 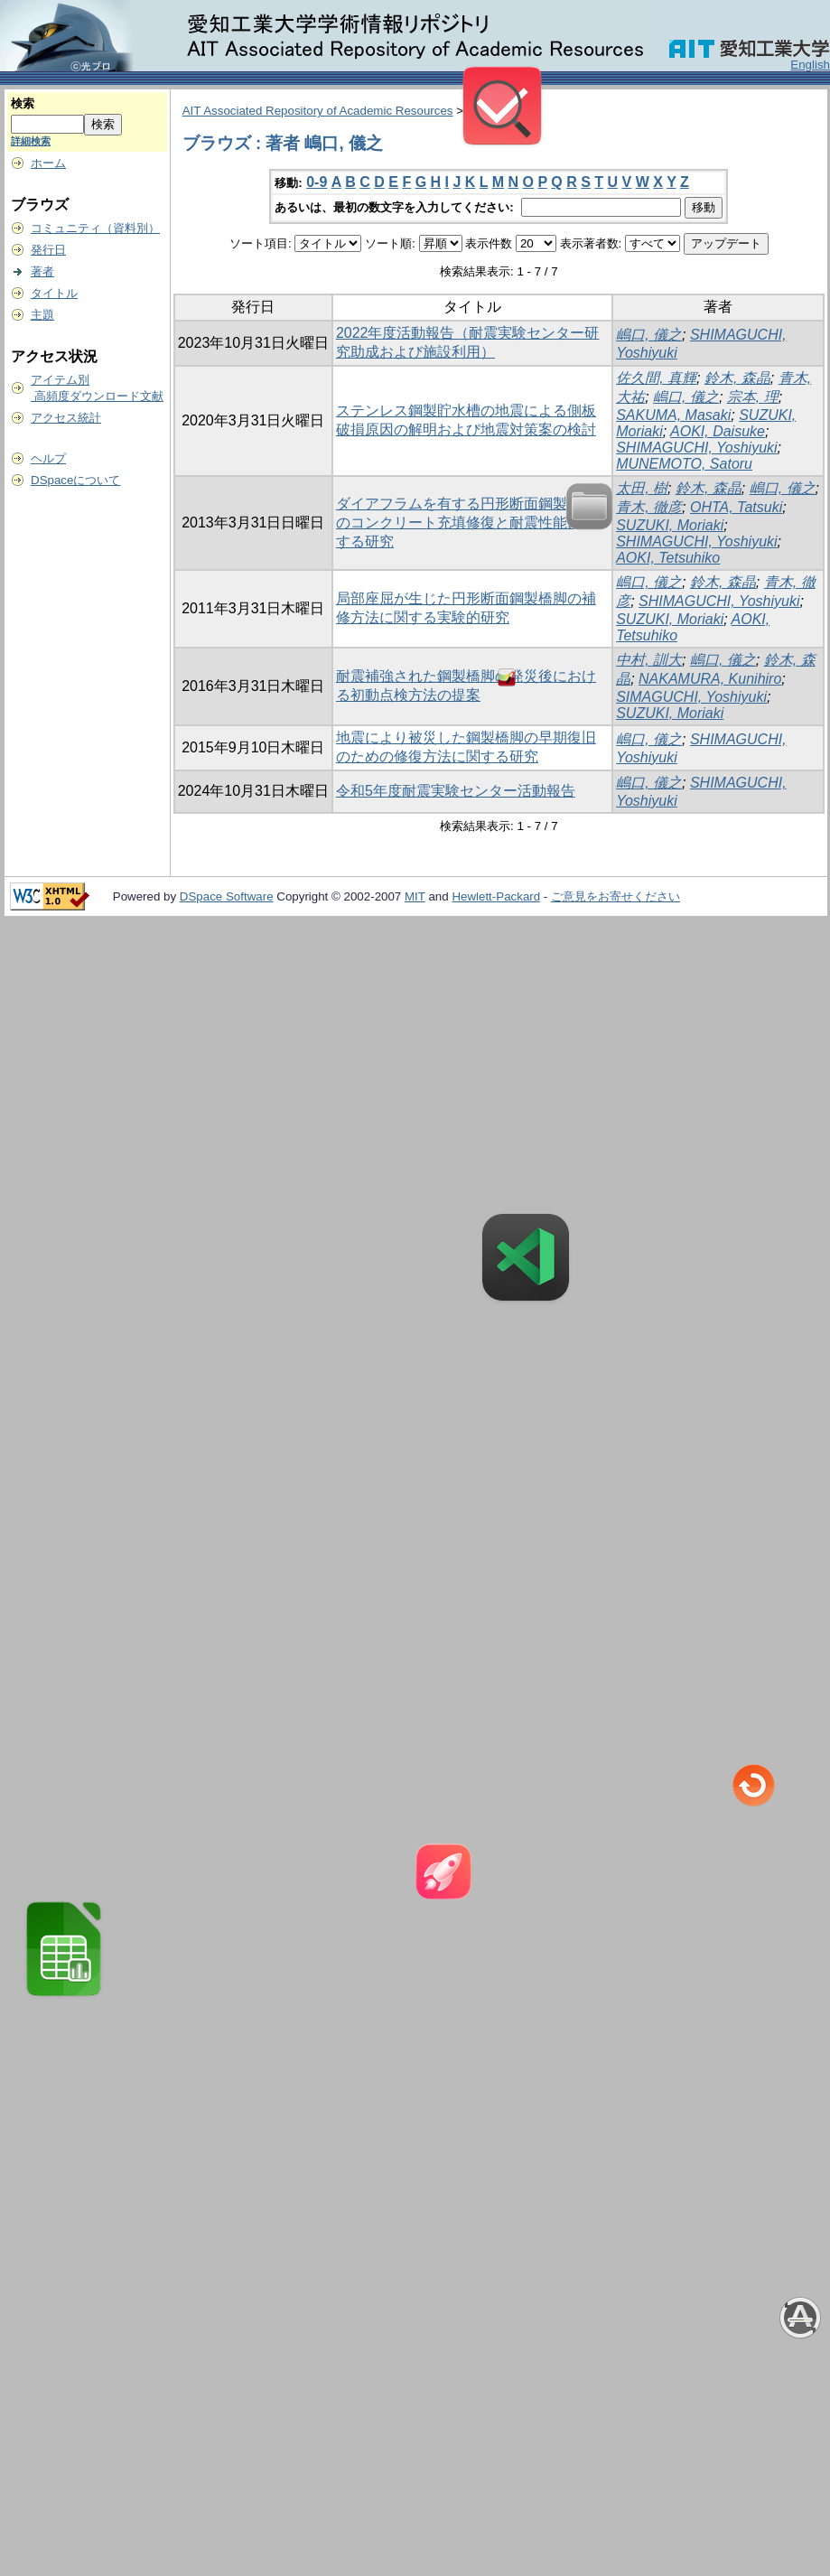 What do you see at coordinates (589, 506) in the screenshot?
I see `open the files app to browse documents` at bounding box center [589, 506].